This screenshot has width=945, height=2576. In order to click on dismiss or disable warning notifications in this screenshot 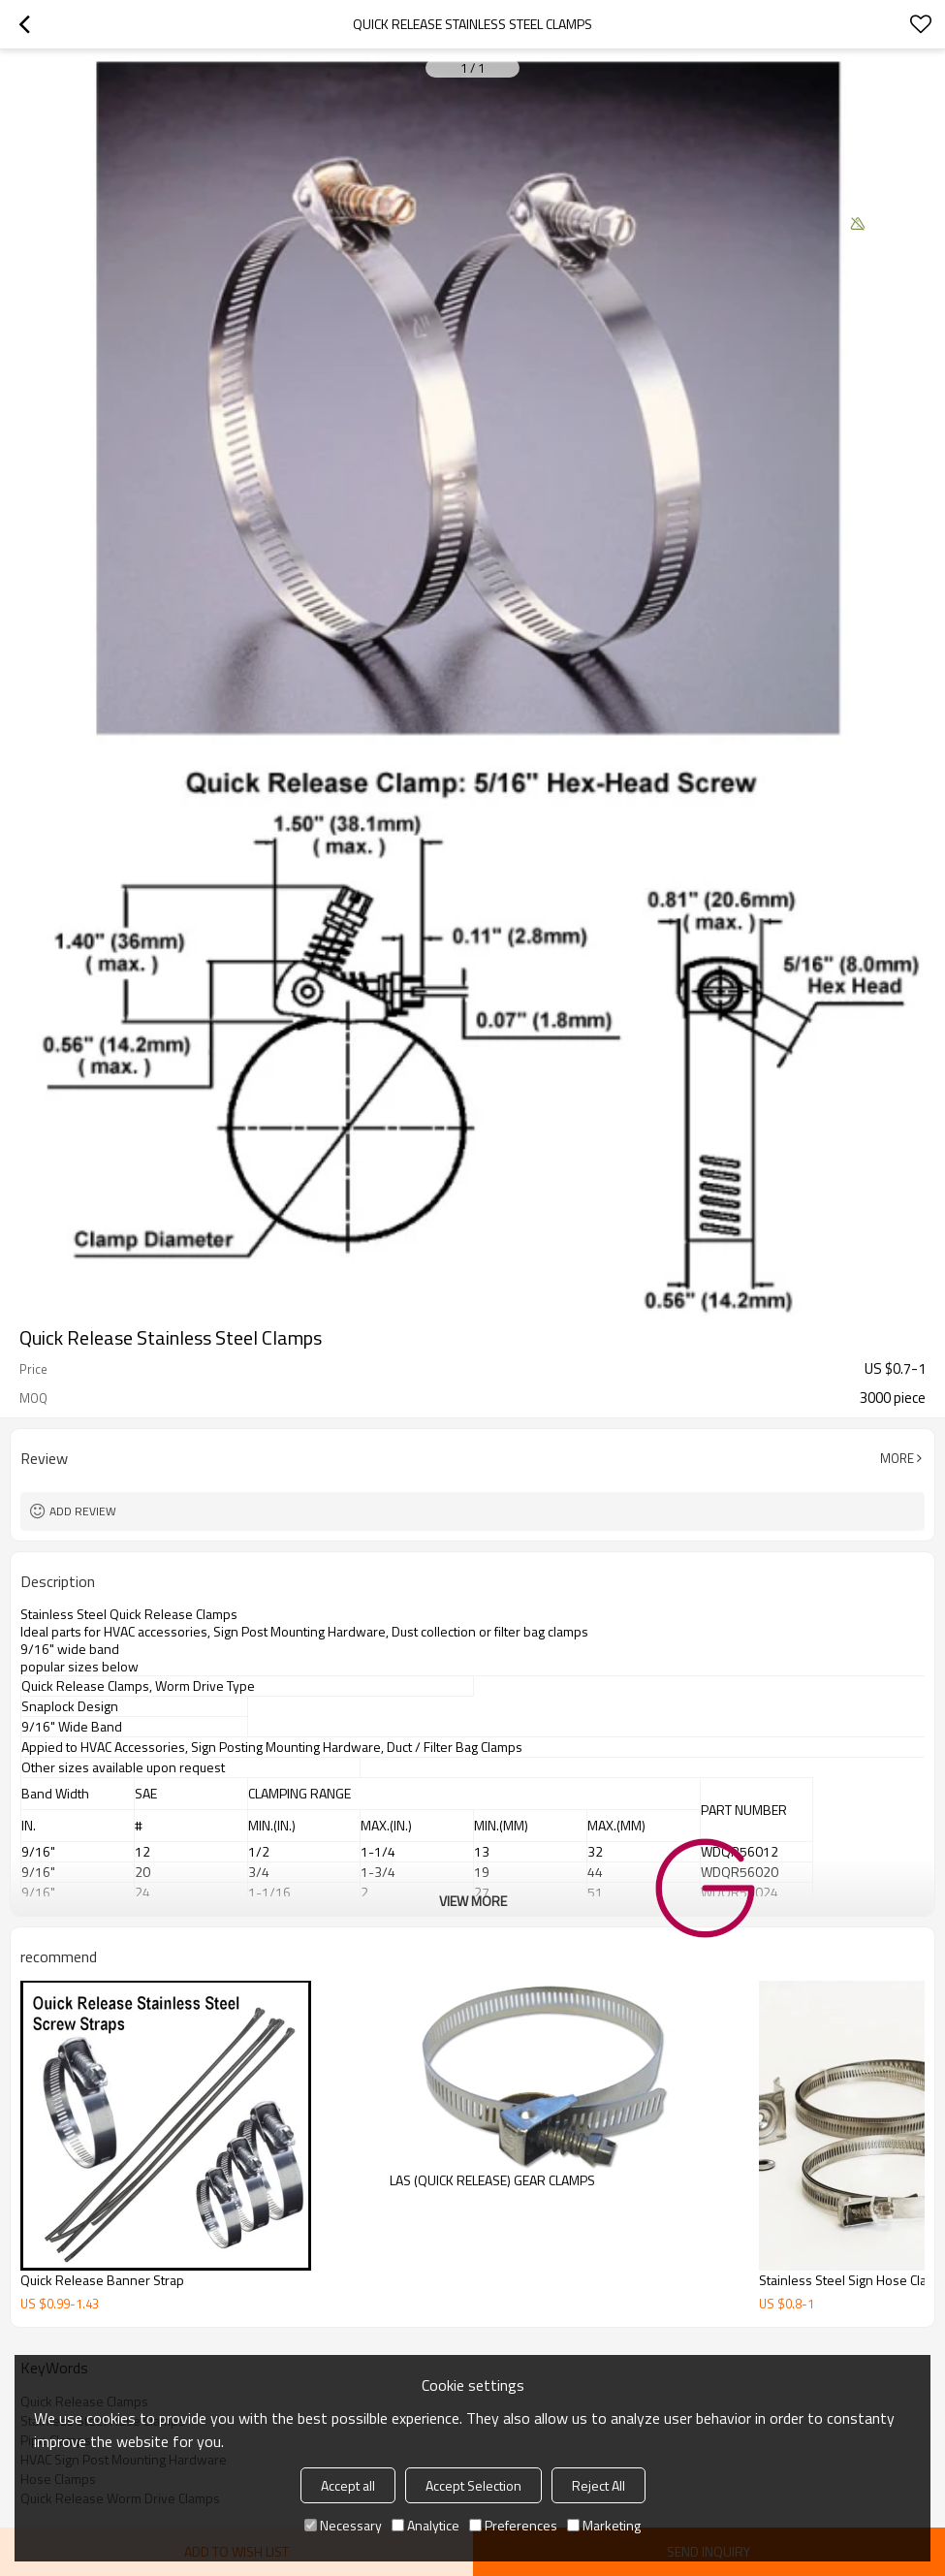, I will do `click(858, 224)`.